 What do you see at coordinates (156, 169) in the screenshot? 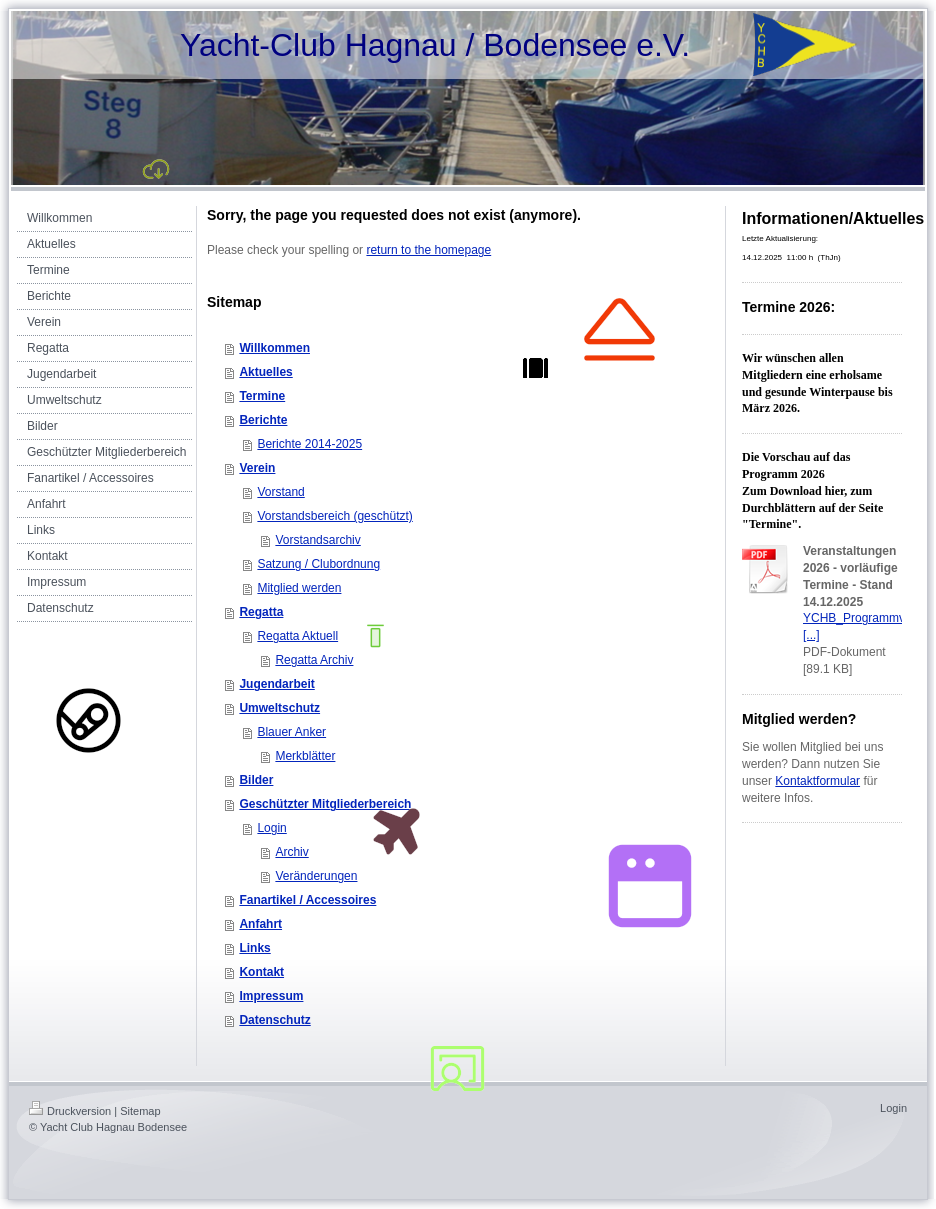
I see `download from cloud storage` at bounding box center [156, 169].